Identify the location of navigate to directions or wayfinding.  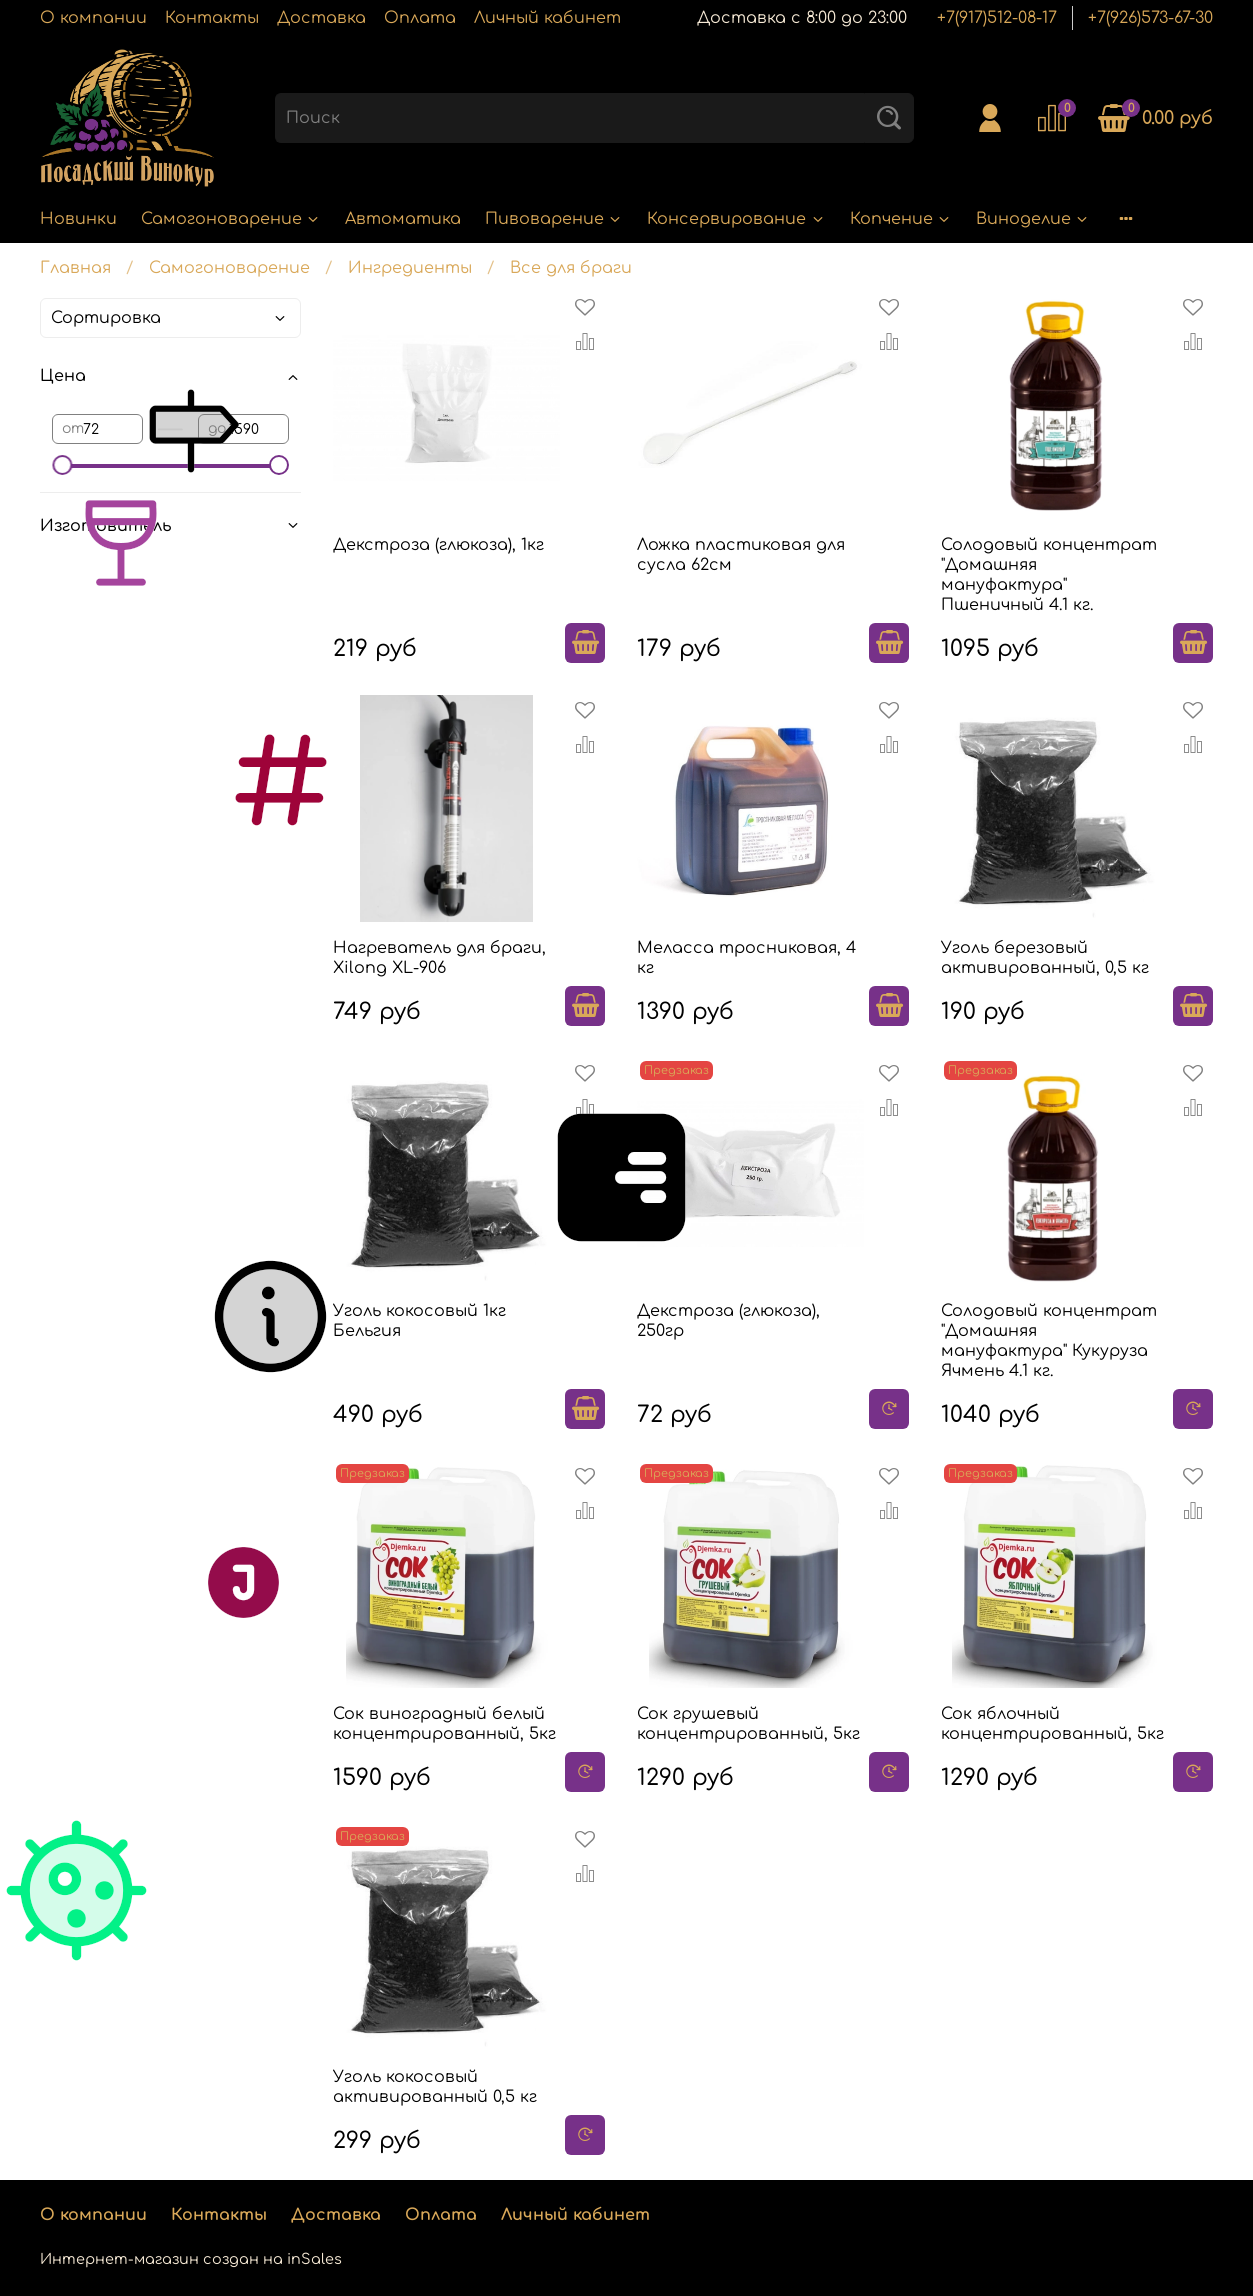
(191, 431).